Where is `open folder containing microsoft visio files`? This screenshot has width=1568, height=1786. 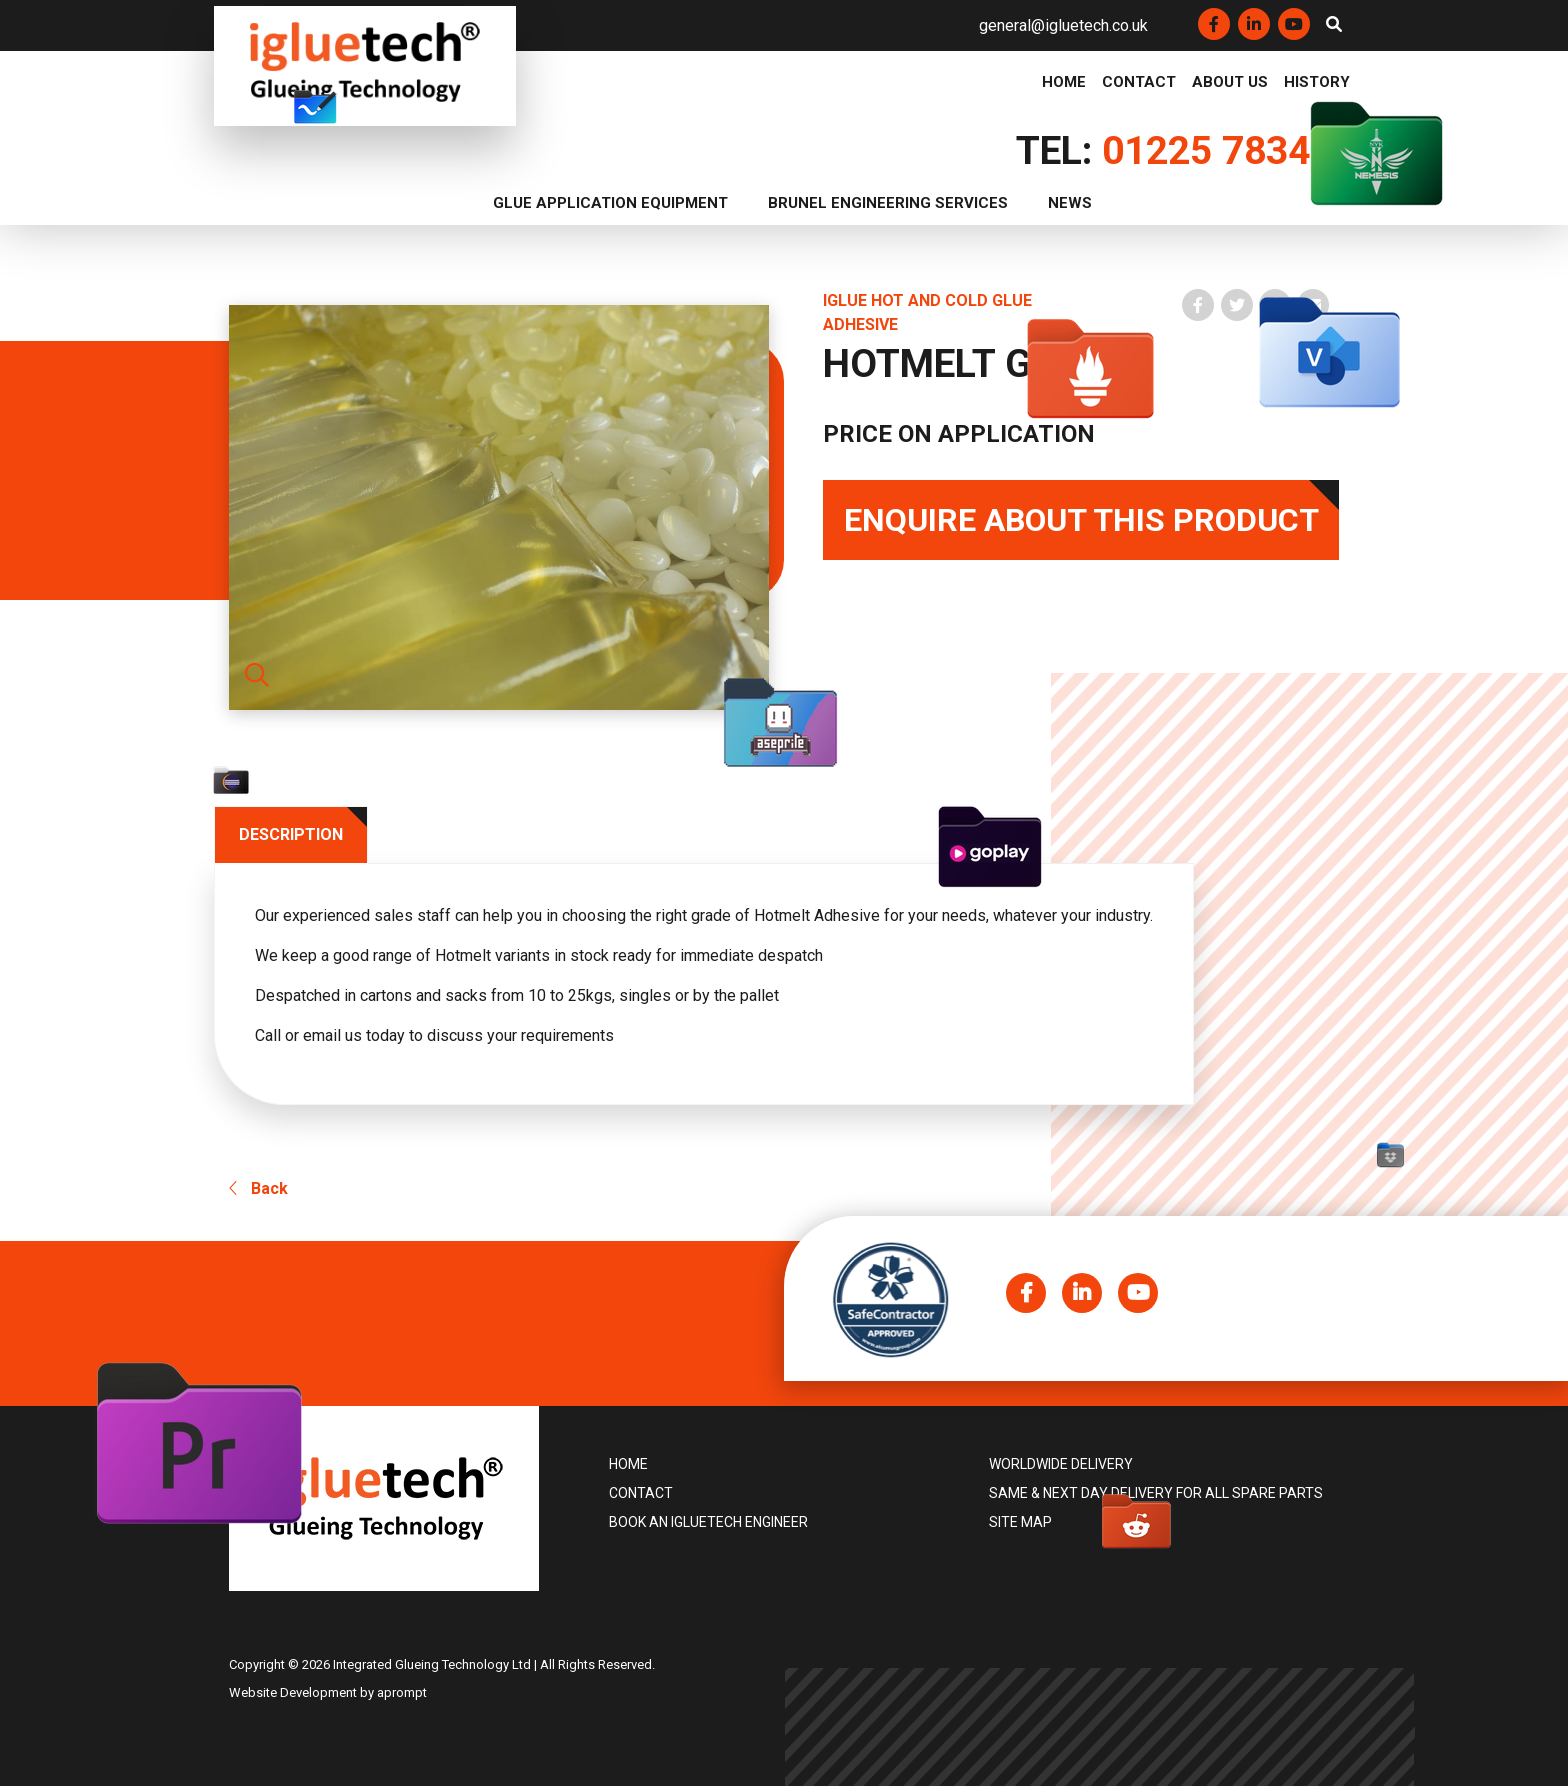 open folder containing microsoft visio files is located at coordinates (1329, 356).